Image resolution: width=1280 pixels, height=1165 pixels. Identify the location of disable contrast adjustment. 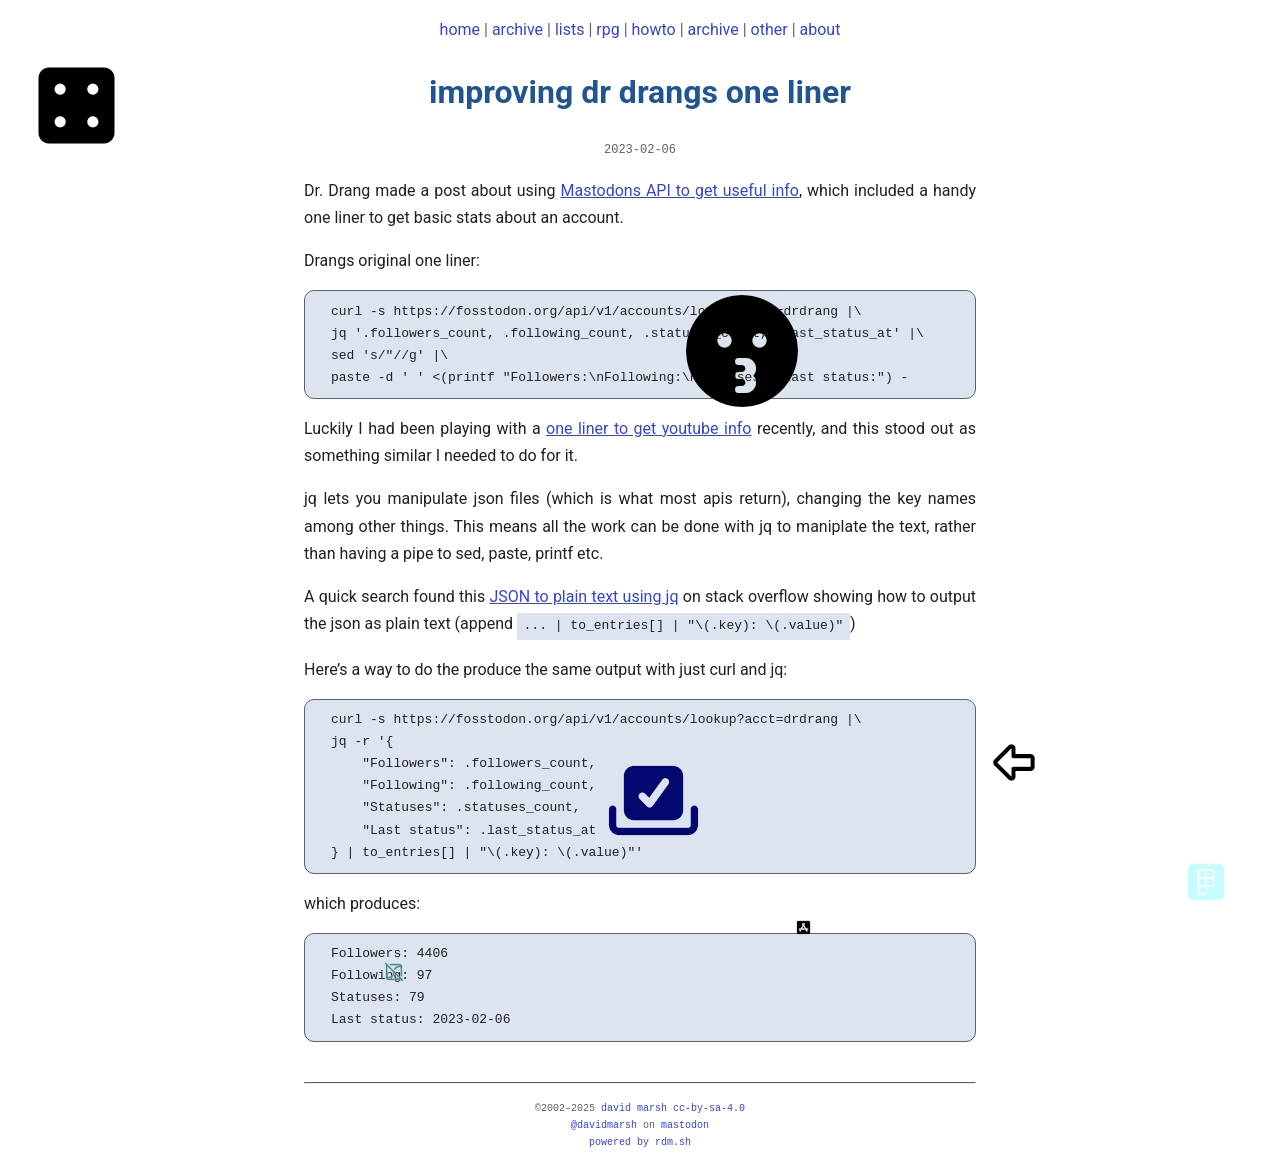
(394, 972).